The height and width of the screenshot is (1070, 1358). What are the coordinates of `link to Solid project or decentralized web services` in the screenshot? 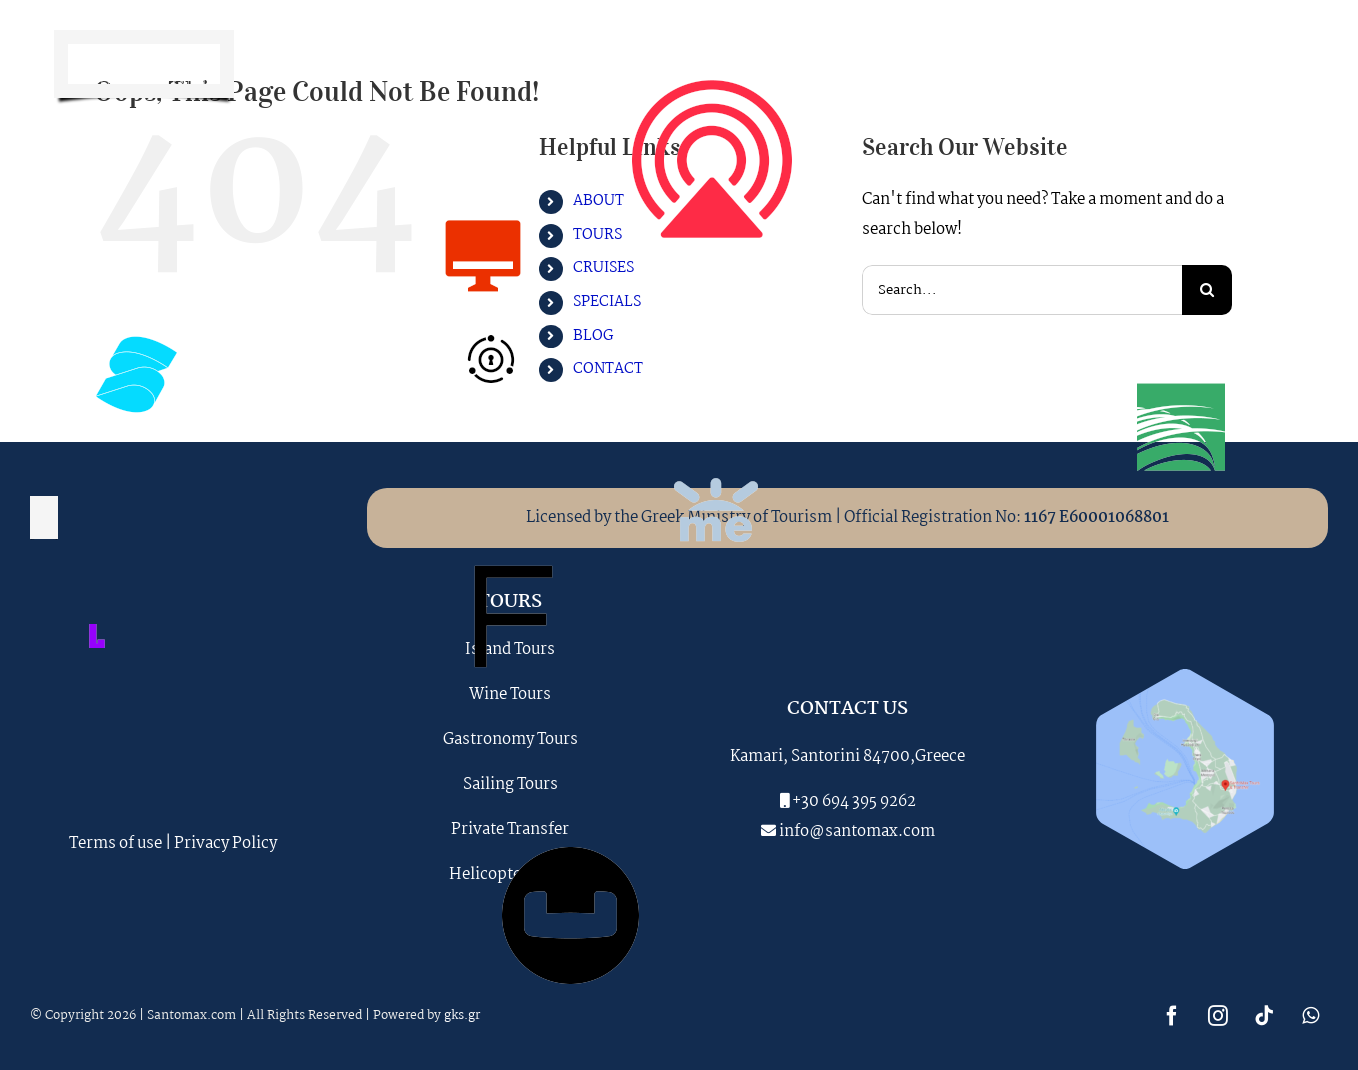 It's located at (136, 374).